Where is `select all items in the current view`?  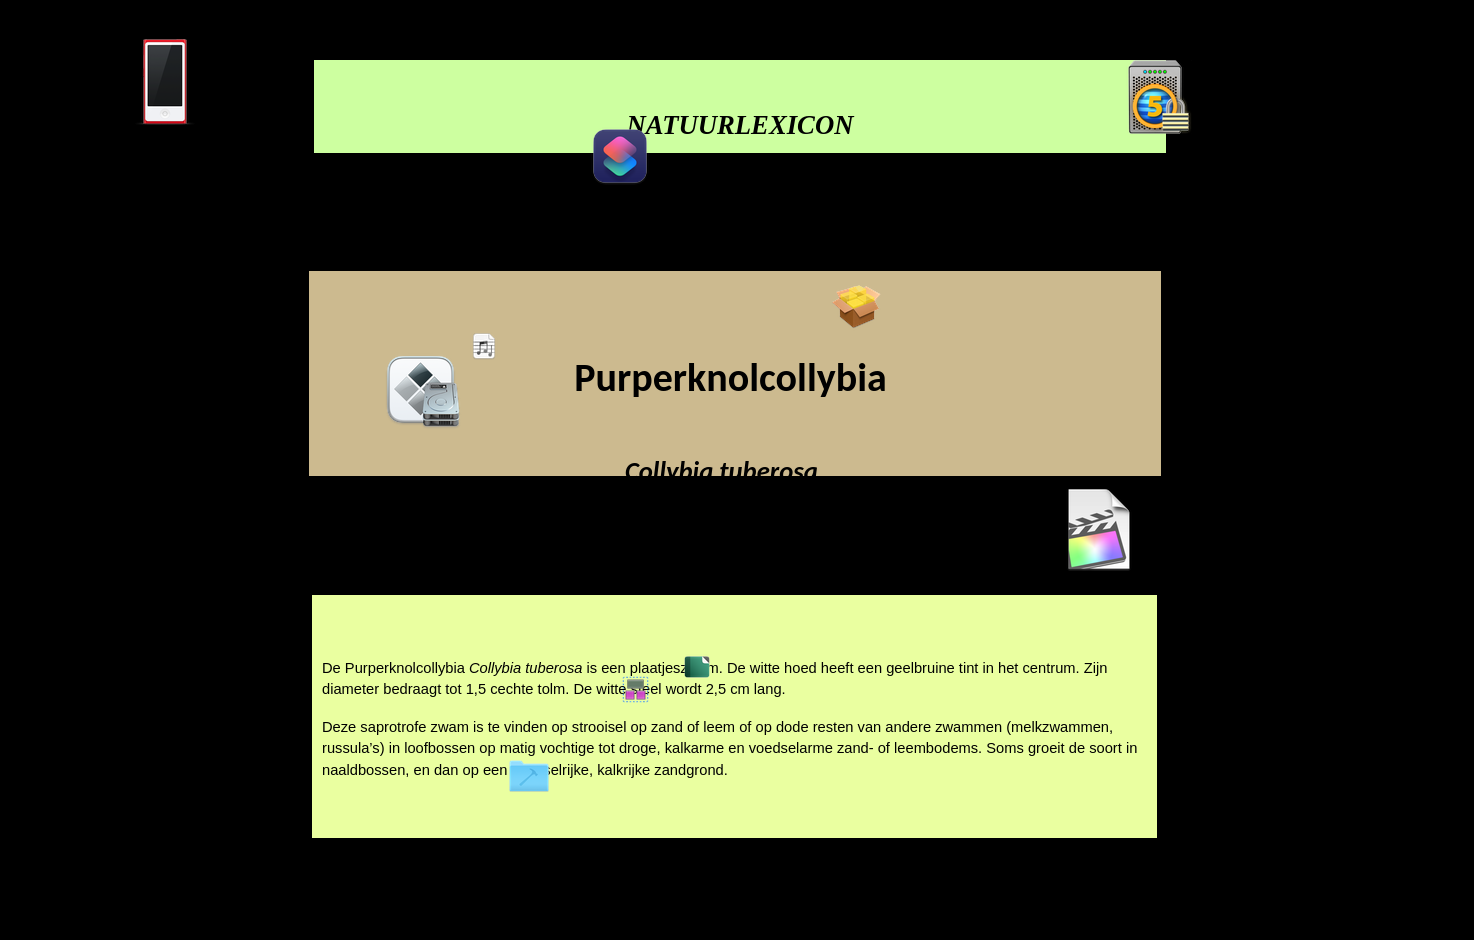 select all items in the current view is located at coordinates (635, 689).